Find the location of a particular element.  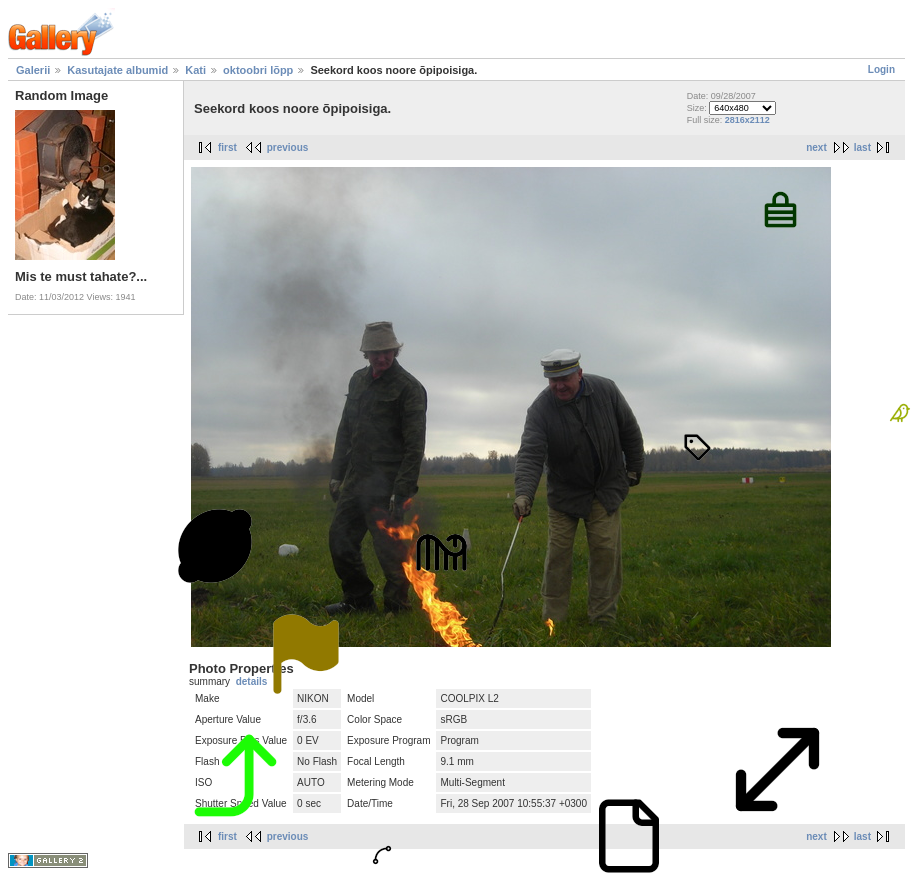

indicates a secure or locked item is located at coordinates (780, 211).